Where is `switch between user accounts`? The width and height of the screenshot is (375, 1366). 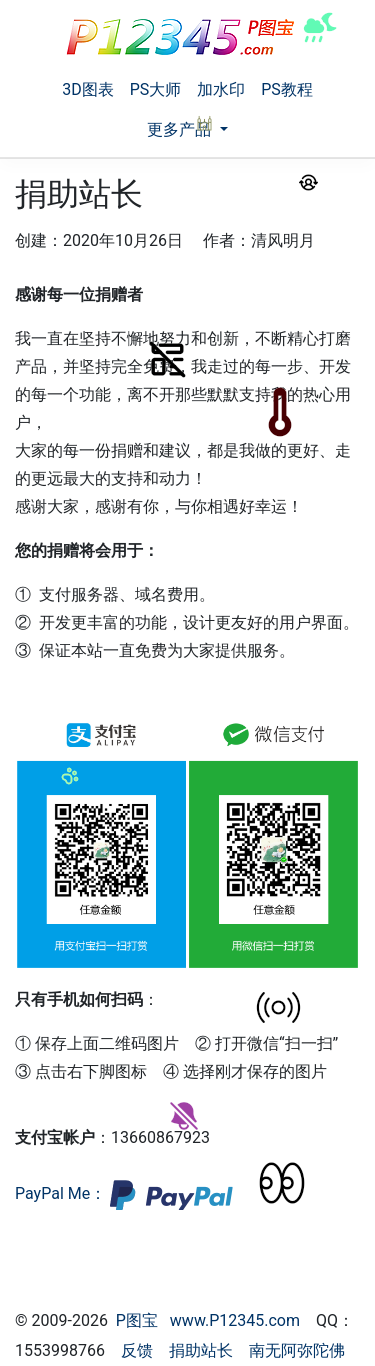
switch between user accounts is located at coordinates (308, 182).